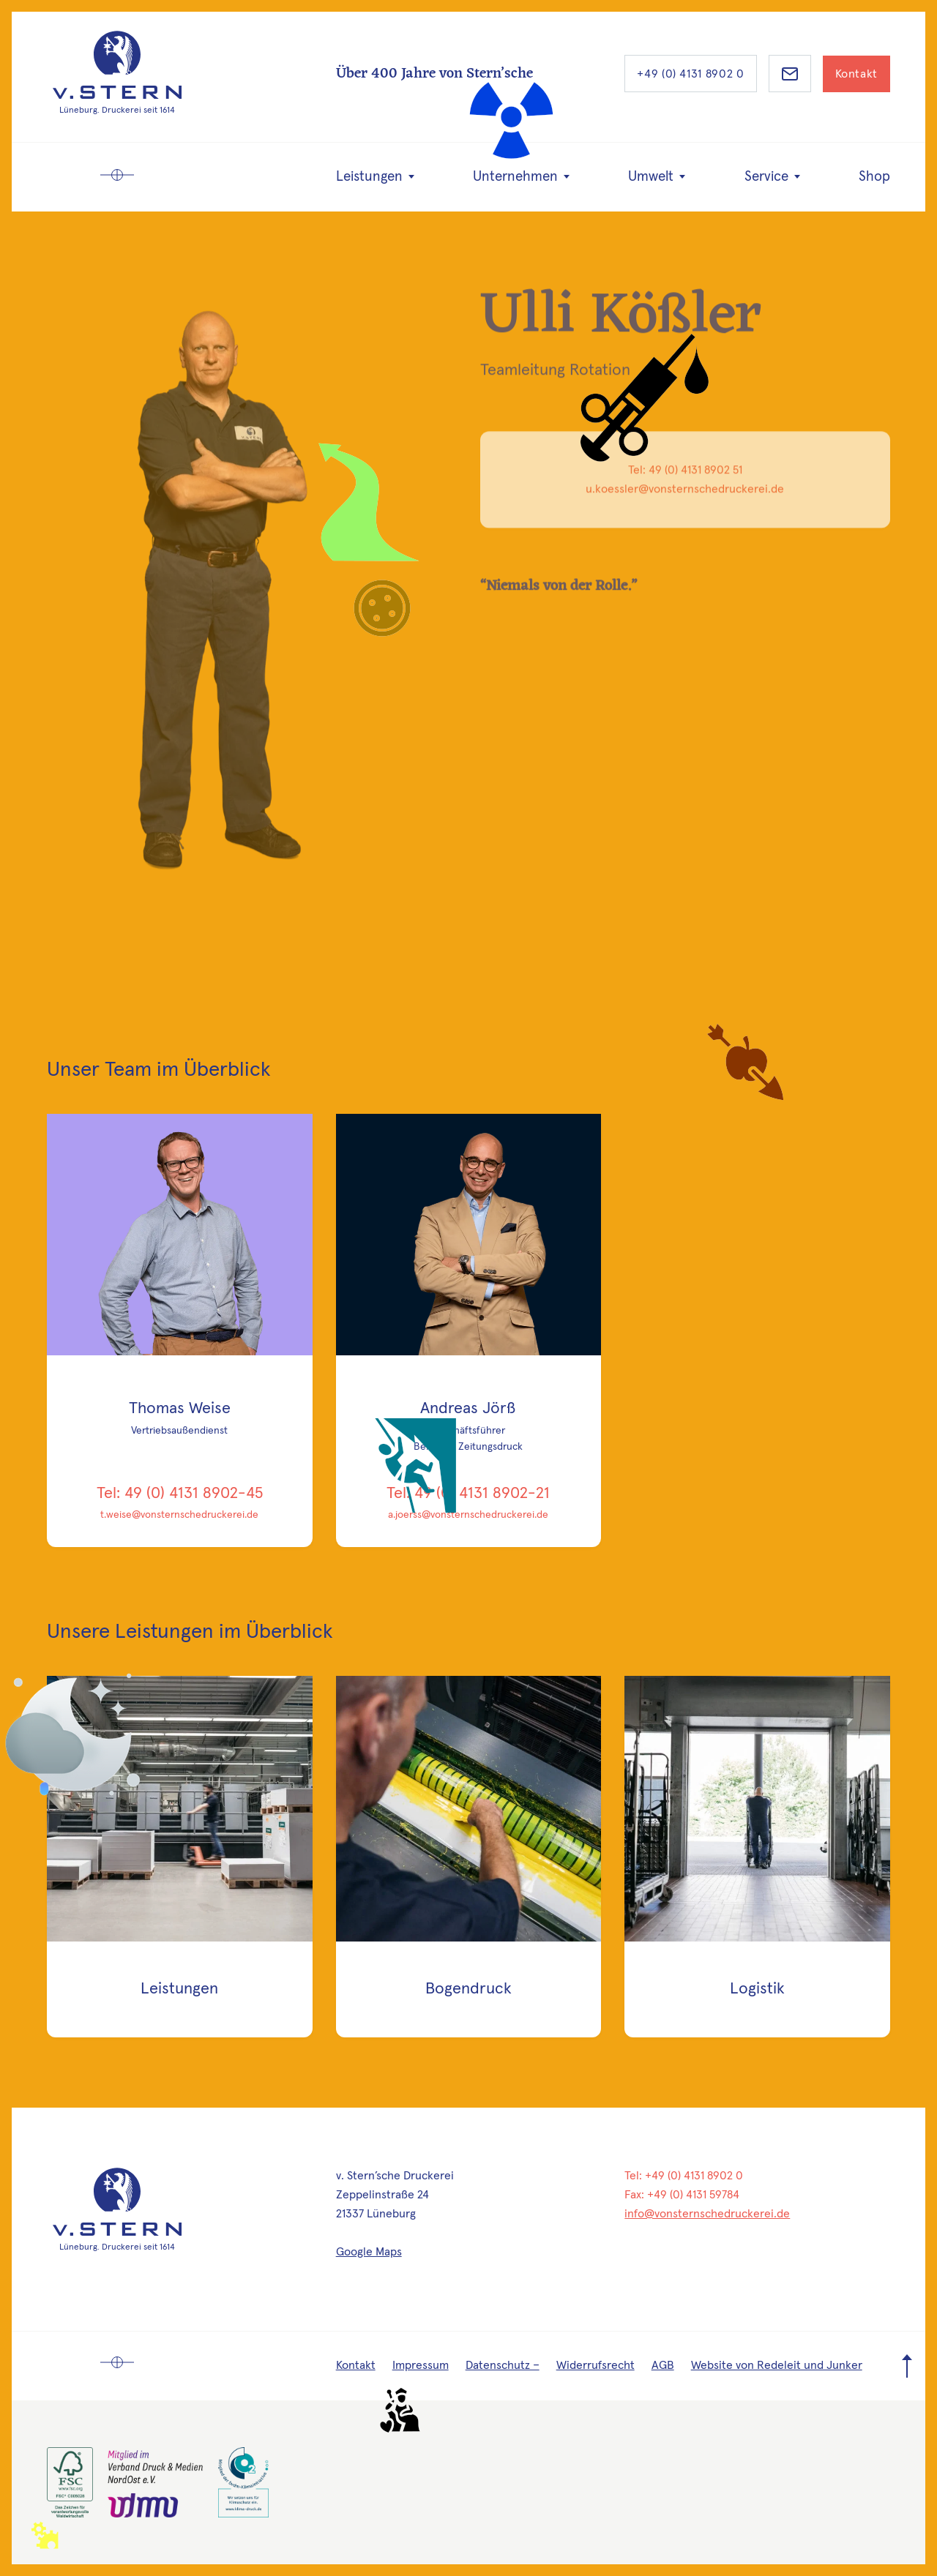 The height and width of the screenshot is (2576, 937). Describe the element at coordinates (645, 397) in the screenshot. I see `indicates a medical test or blood sample` at that location.